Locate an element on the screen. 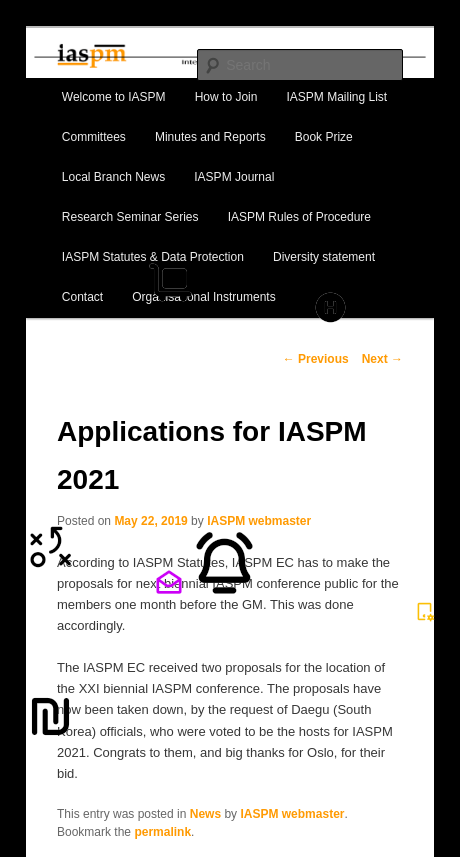 This screenshot has height=857, width=460. indicates Israeli new shekel currency is located at coordinates (50, 716).